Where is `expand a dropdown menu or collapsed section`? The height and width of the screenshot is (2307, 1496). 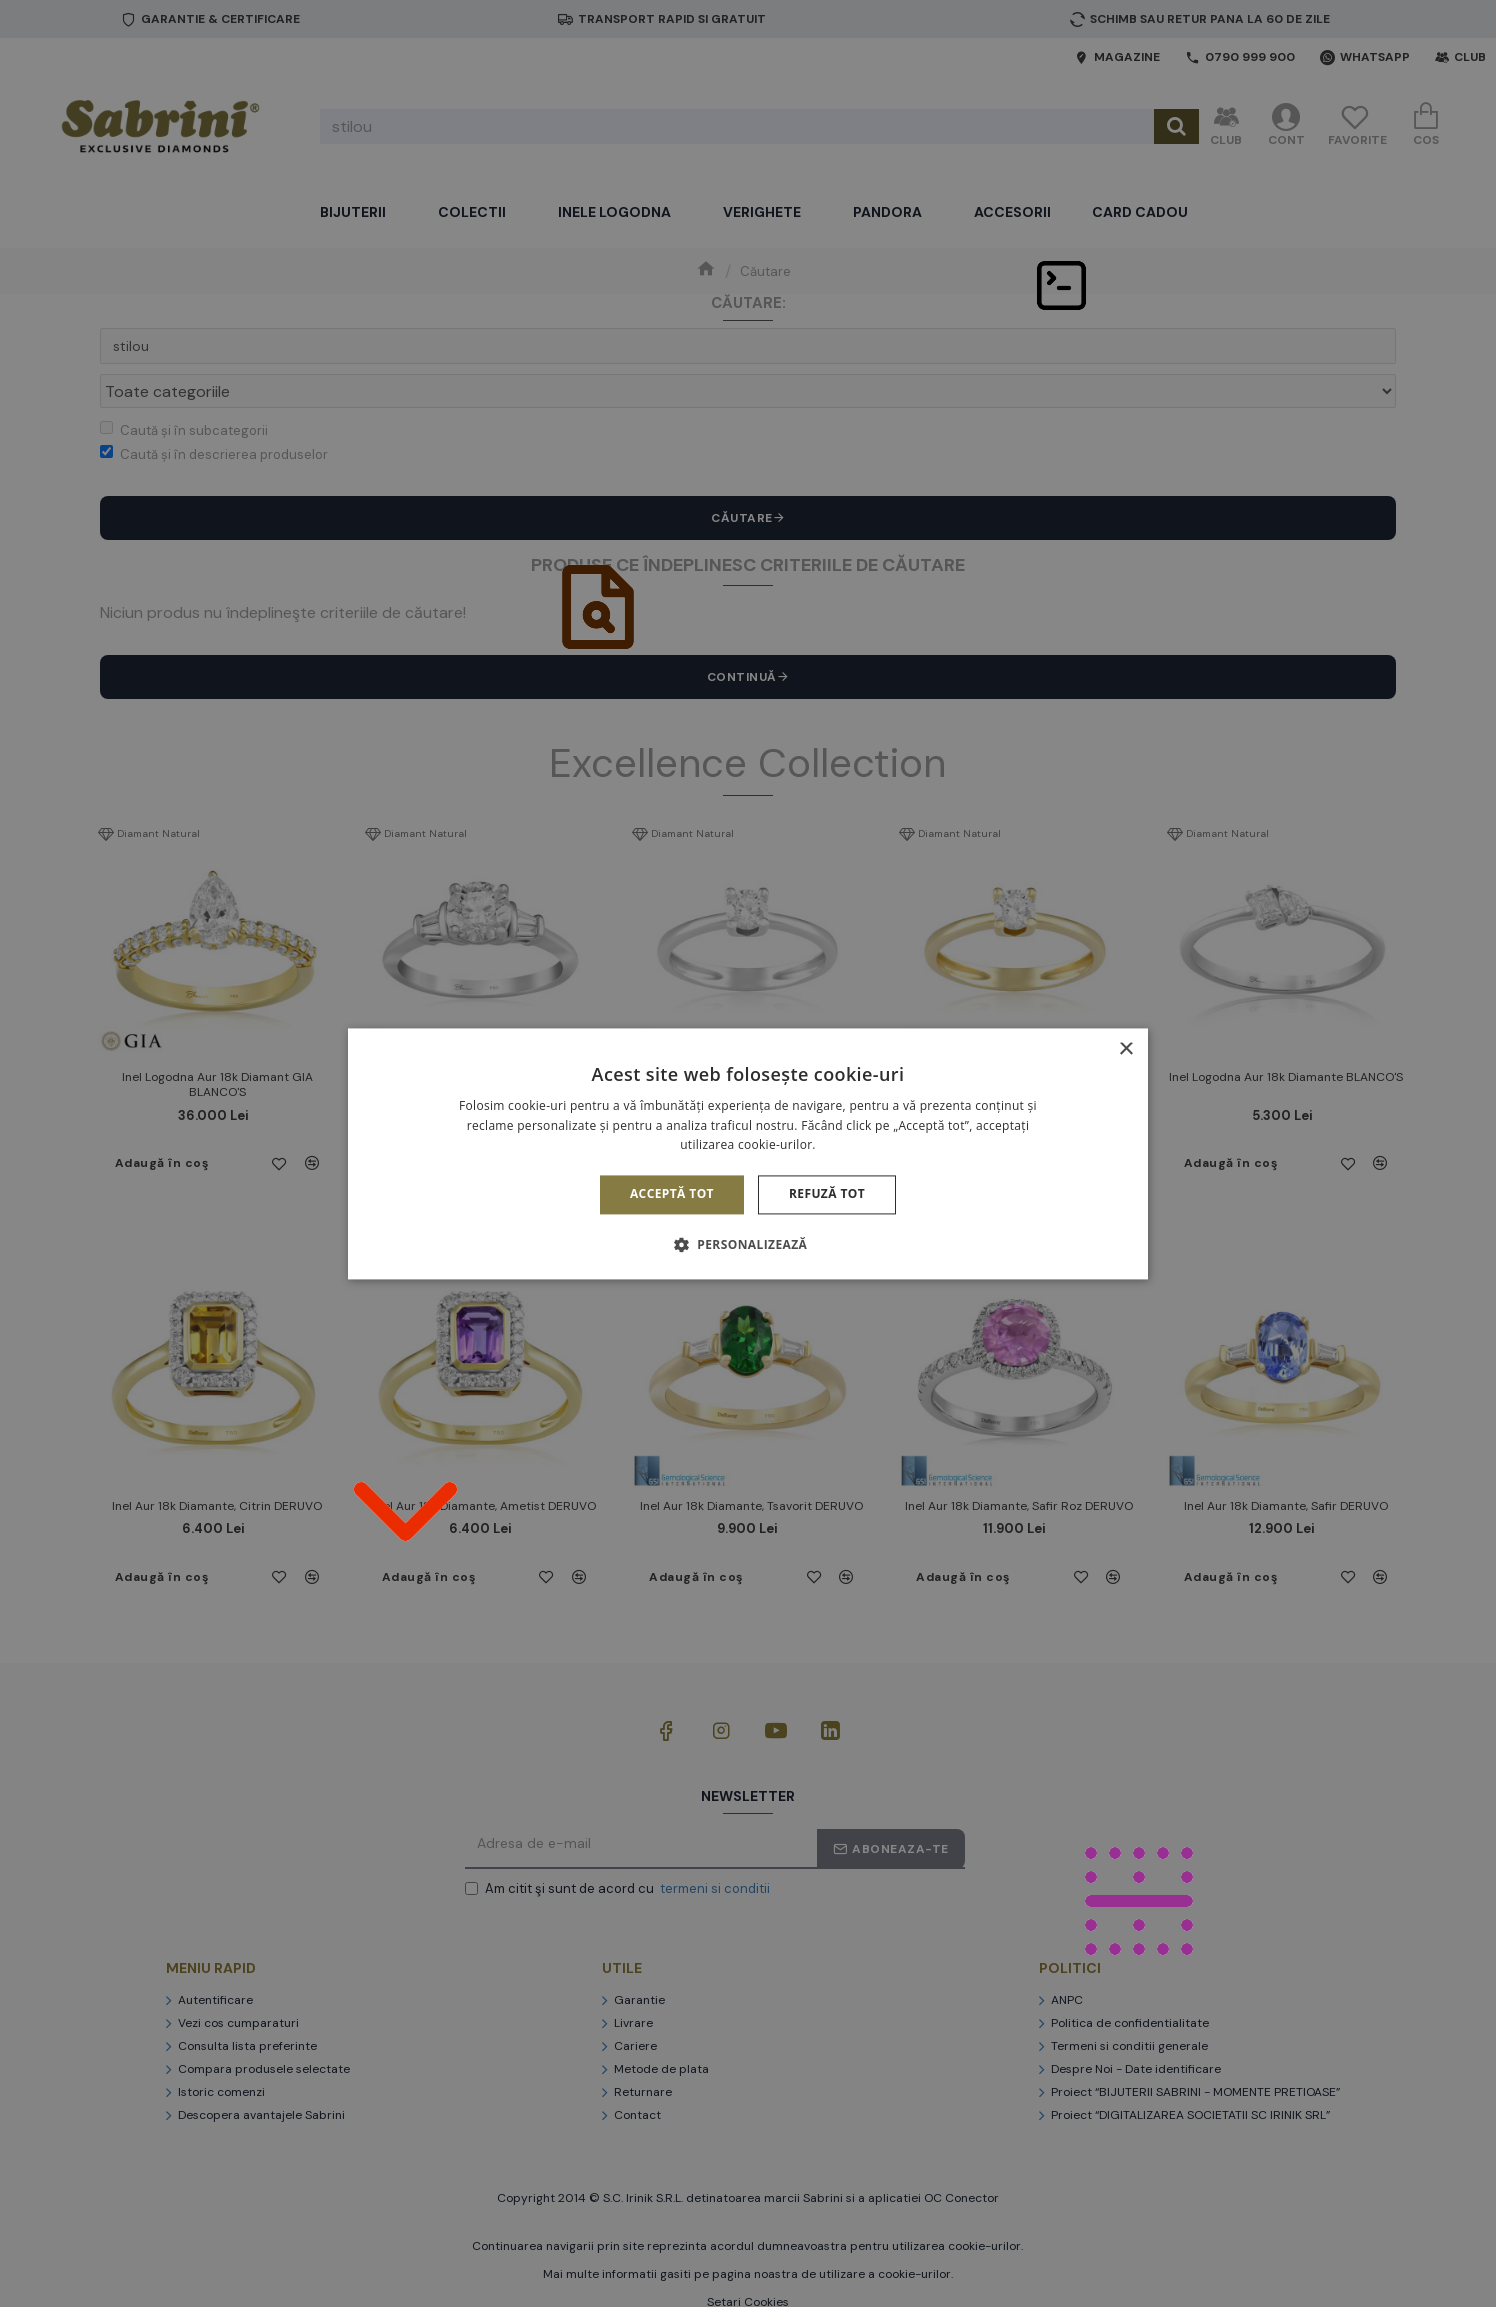
expand a dropdown menu or collapsed section is located at coordinates (405, 1511).